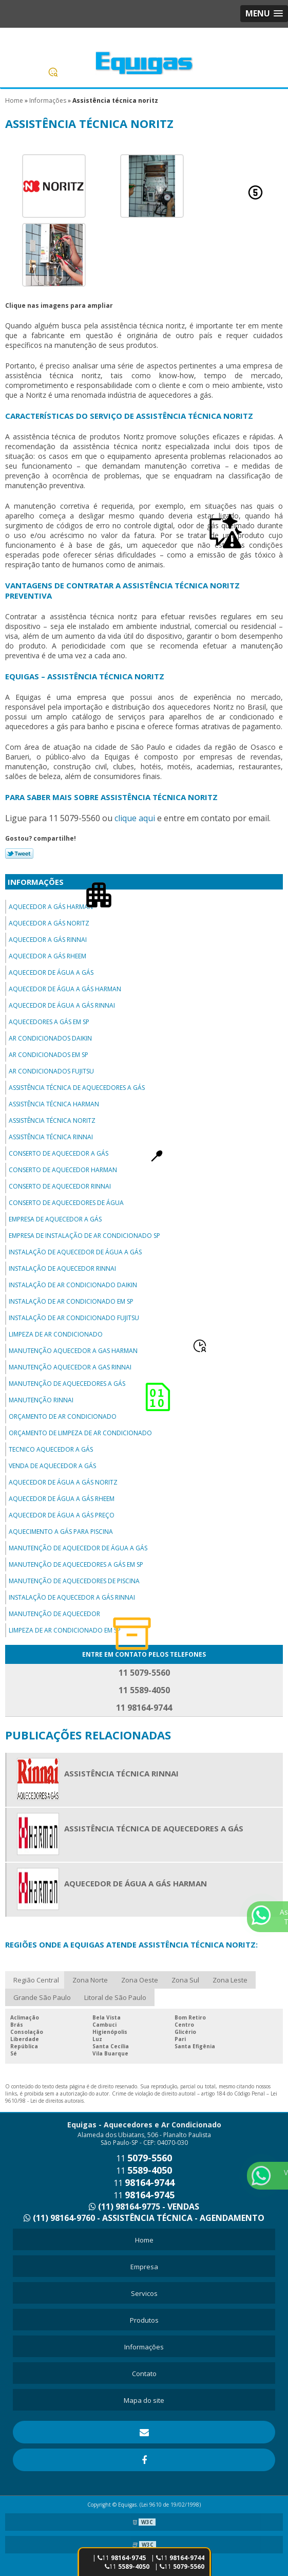  Describe the element at coordinates (255, 192) in the screenshot. I see `step 5 in a multi-step process` at that location.